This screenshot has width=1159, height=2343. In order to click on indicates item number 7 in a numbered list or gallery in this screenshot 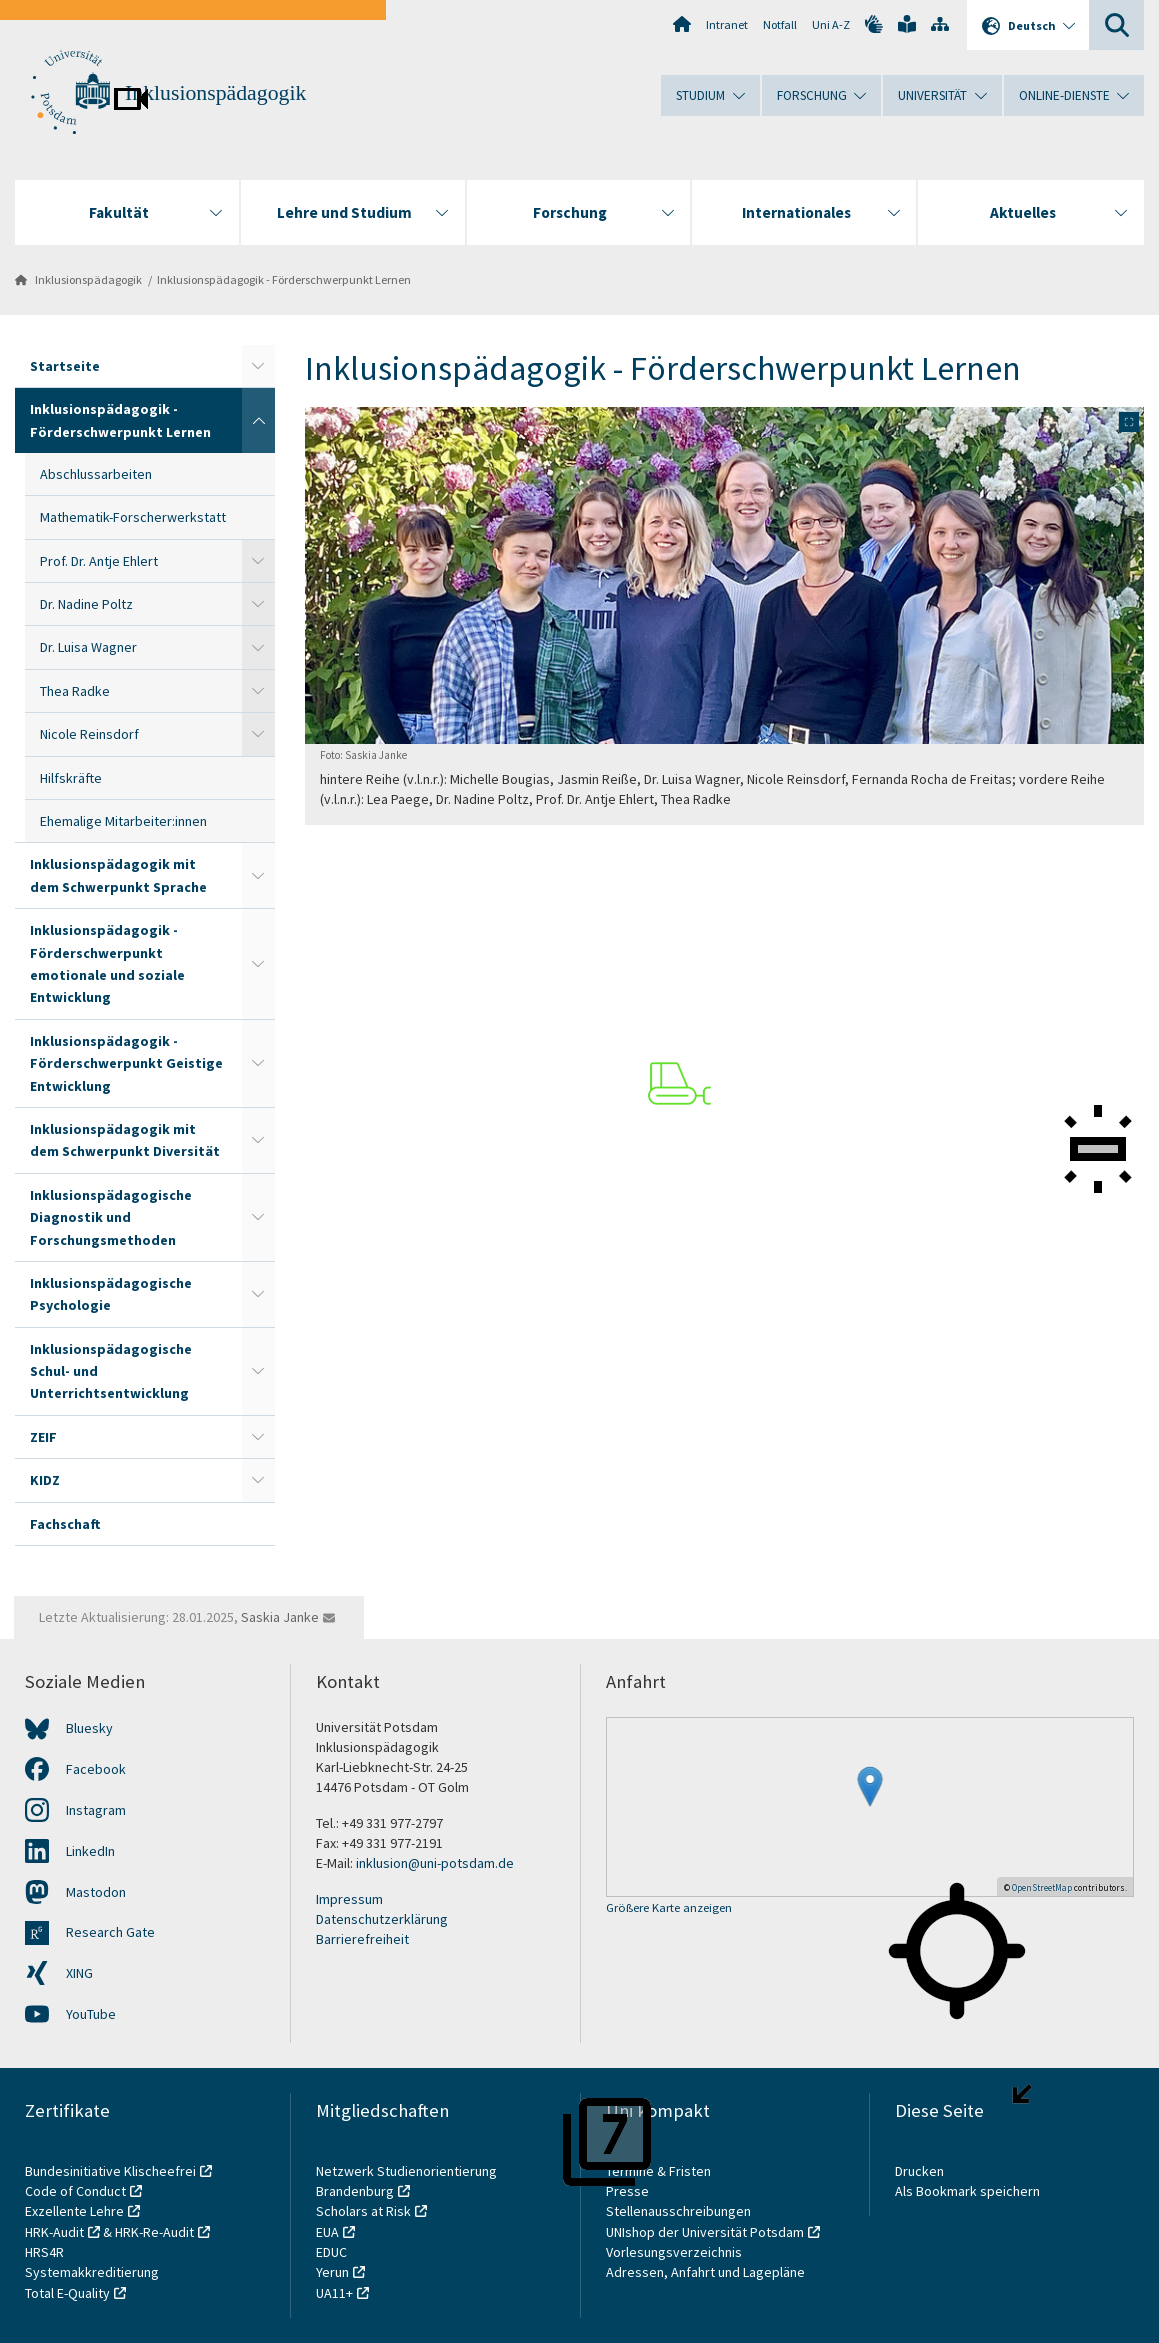, I will do `click(607, 2142)`.